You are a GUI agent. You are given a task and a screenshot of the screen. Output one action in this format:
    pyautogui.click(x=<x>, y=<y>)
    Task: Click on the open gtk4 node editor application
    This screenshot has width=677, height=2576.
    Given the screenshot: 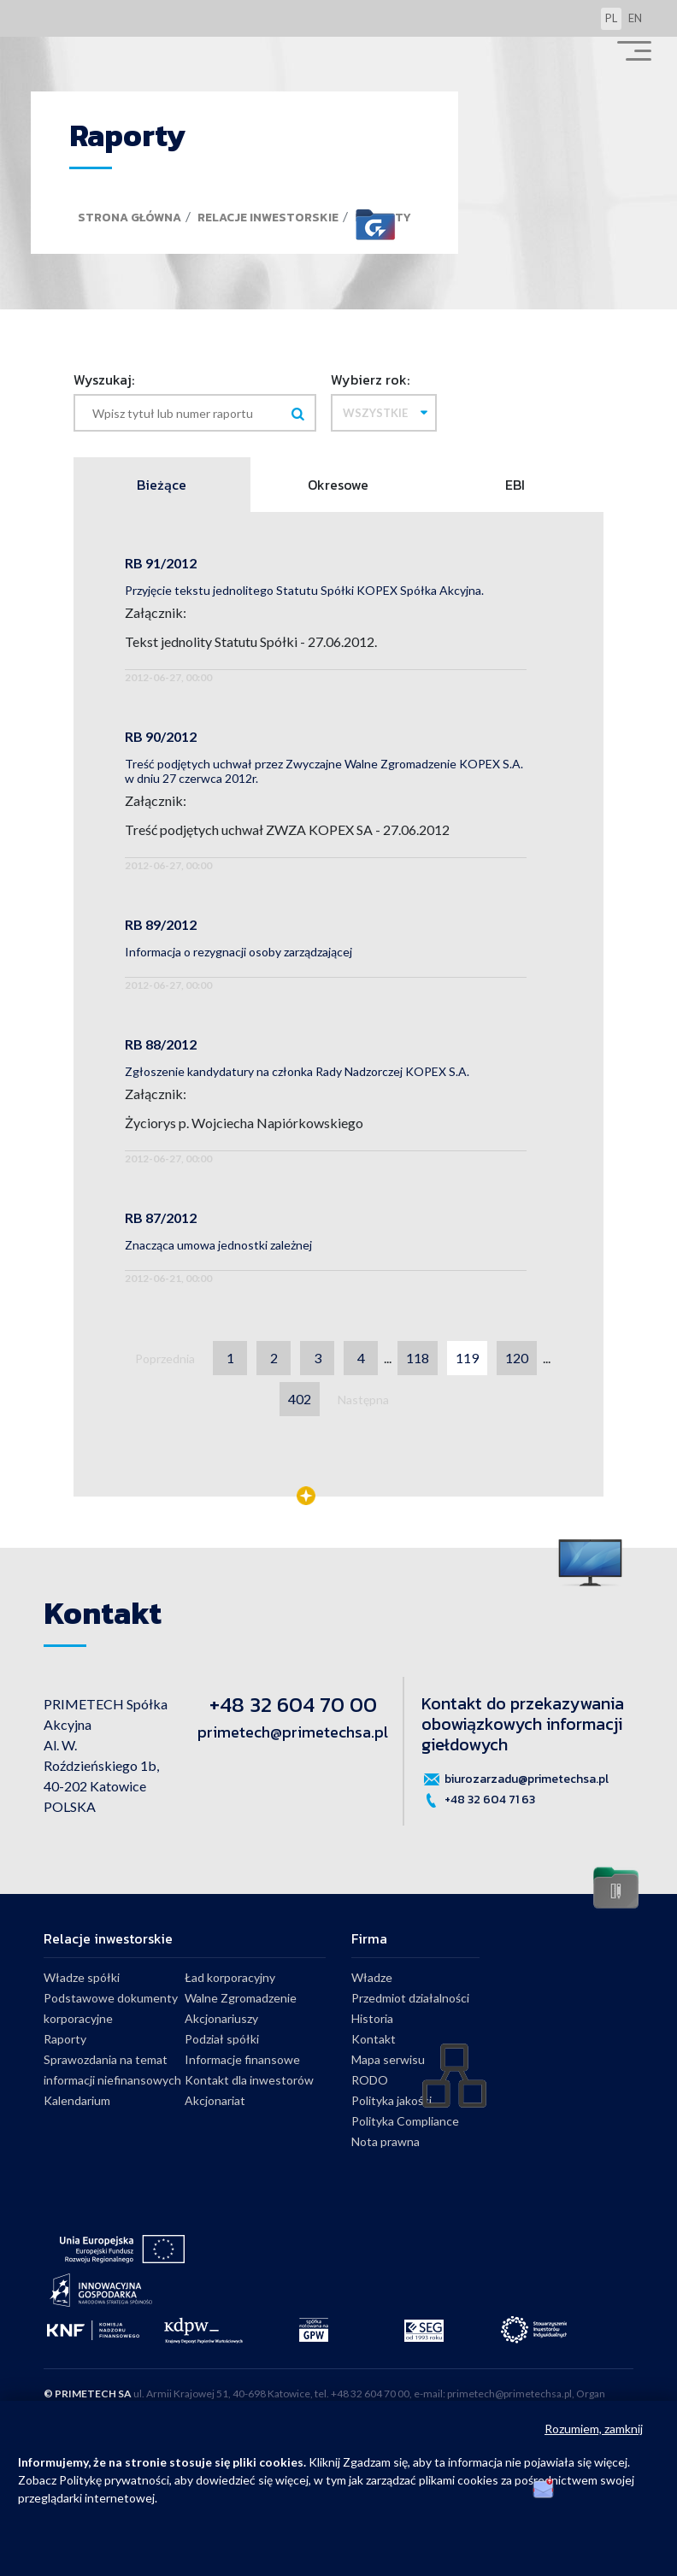 What is the action you would take?
    pyautogui.click(x=454, y=2075)
    